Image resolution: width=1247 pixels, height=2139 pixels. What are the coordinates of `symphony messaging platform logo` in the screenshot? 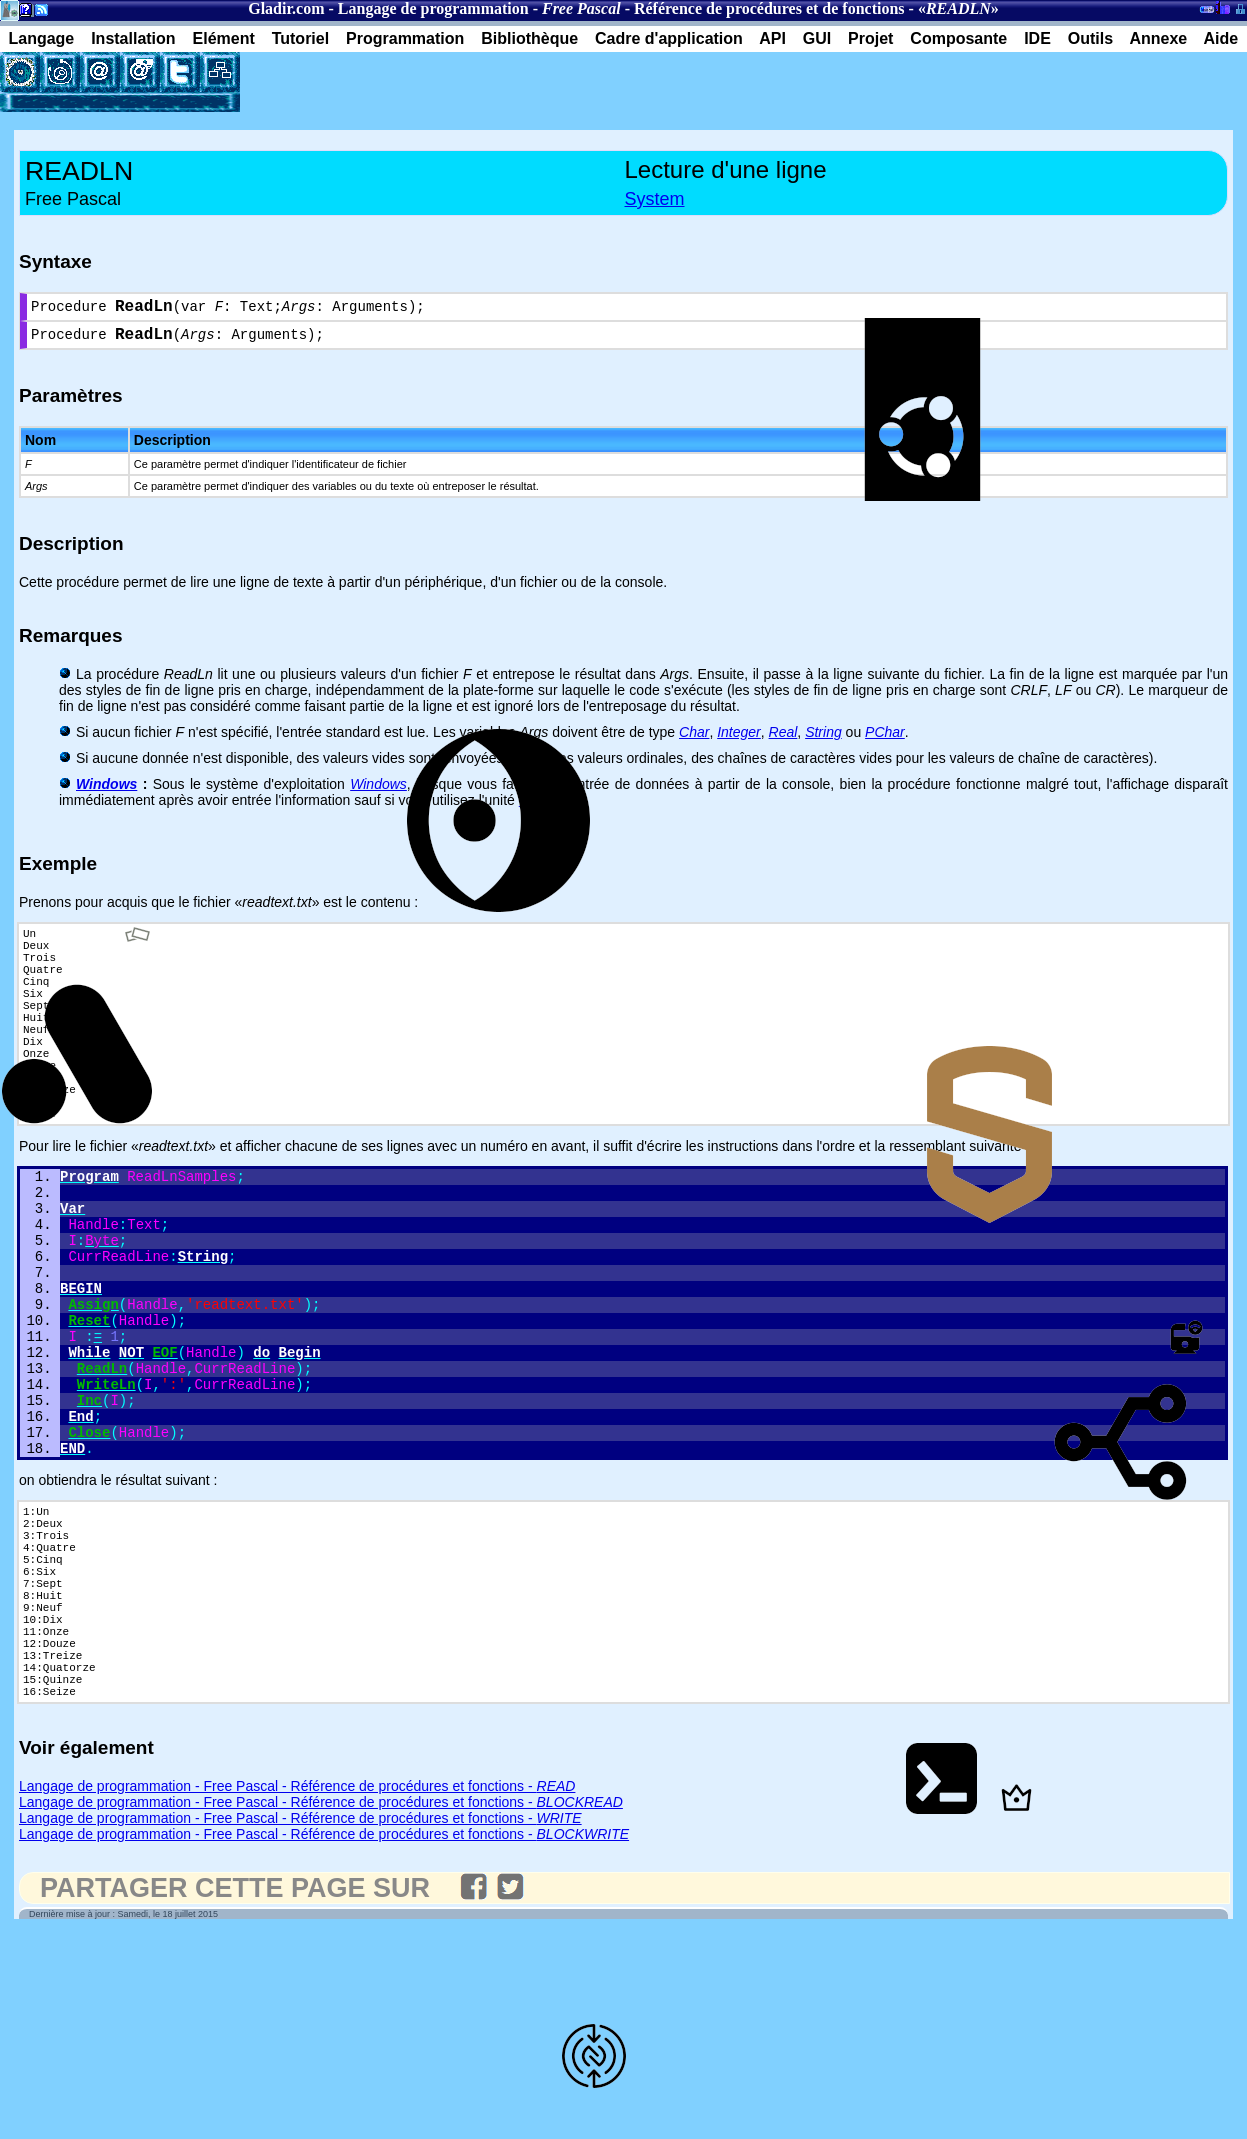 It's located at (989, 1134).